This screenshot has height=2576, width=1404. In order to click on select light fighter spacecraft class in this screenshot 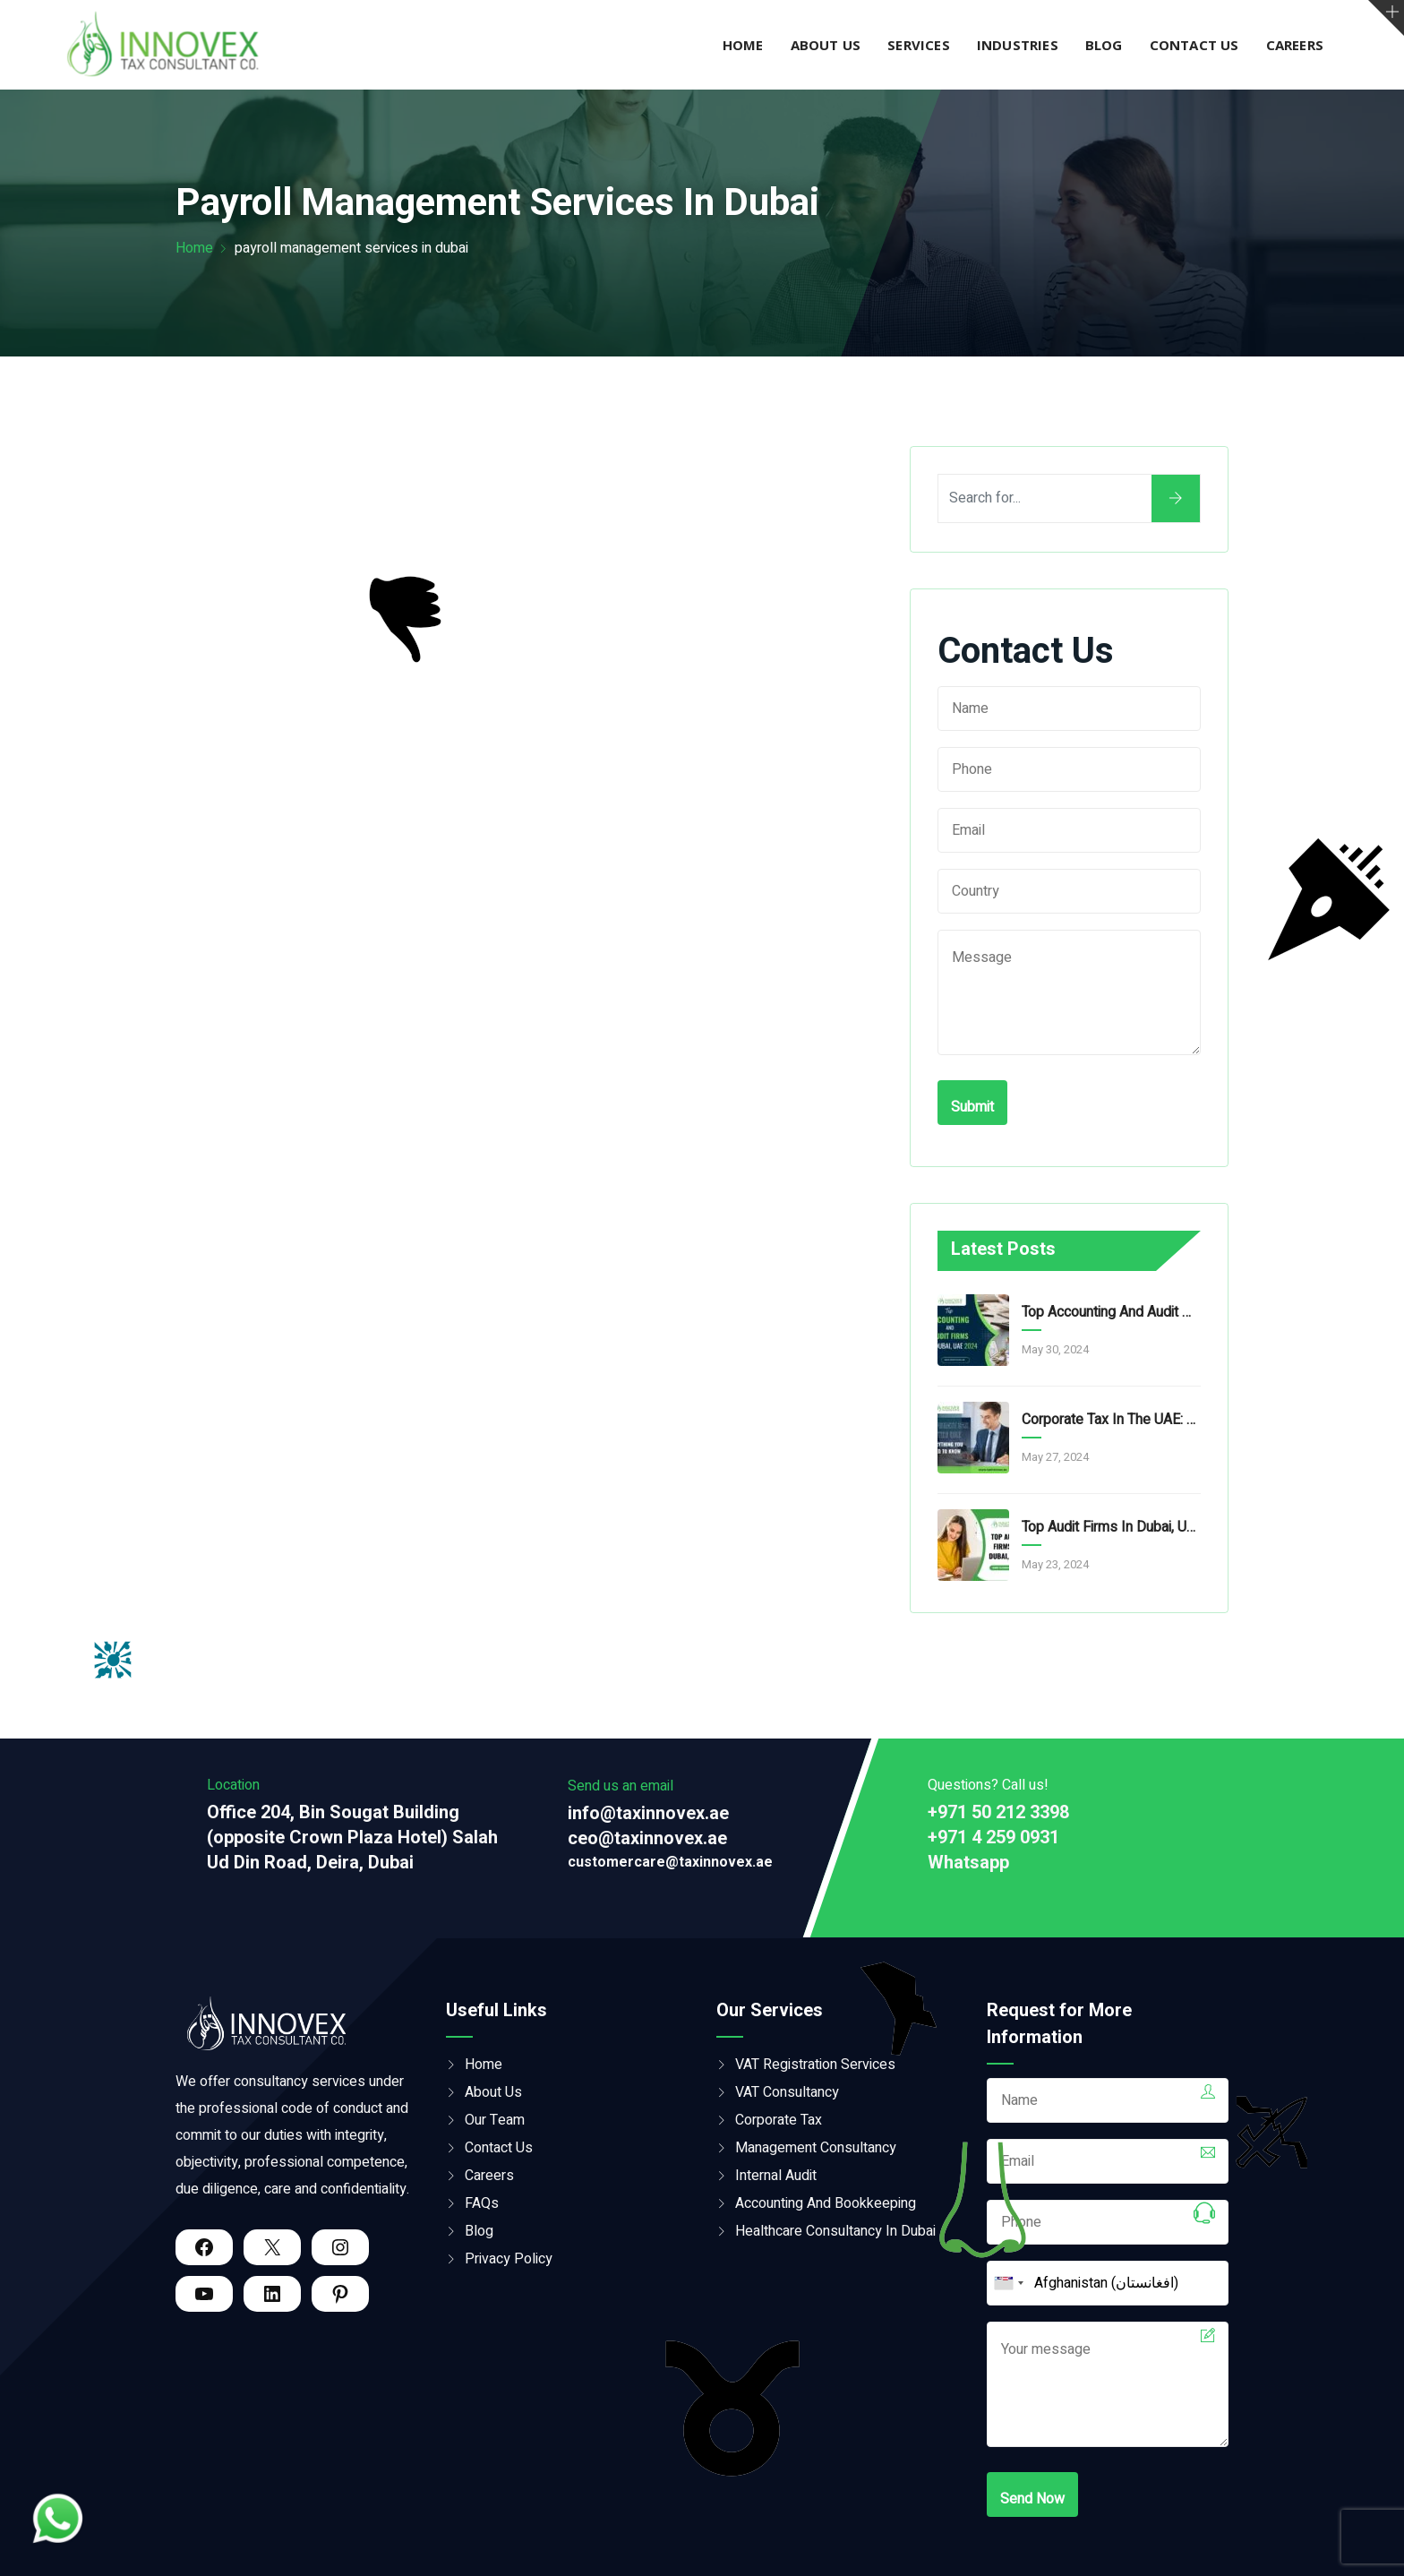, I will do `click(1329, 899)`.